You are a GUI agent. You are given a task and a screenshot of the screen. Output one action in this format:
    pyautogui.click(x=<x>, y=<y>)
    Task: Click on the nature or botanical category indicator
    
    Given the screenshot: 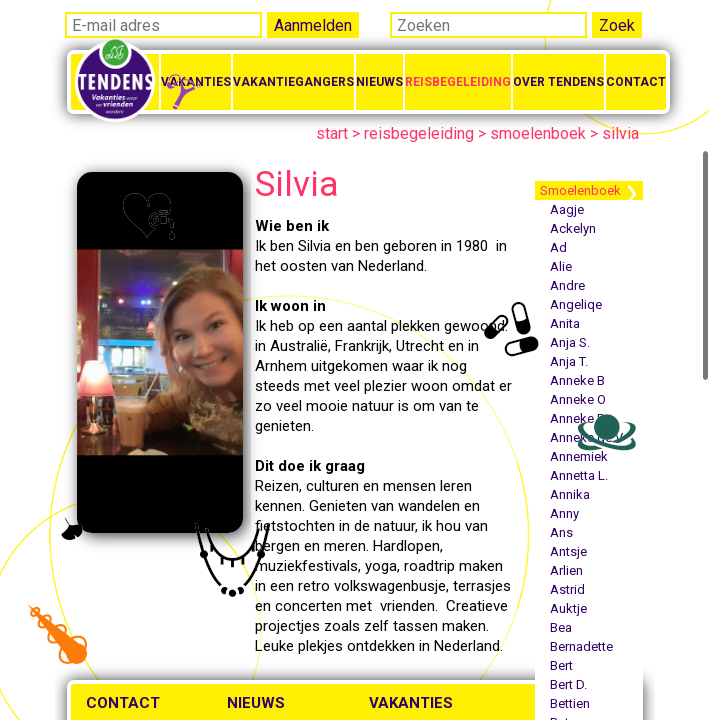 What is the action you would take?
    pyautogui.click(x=72, y=529)
    